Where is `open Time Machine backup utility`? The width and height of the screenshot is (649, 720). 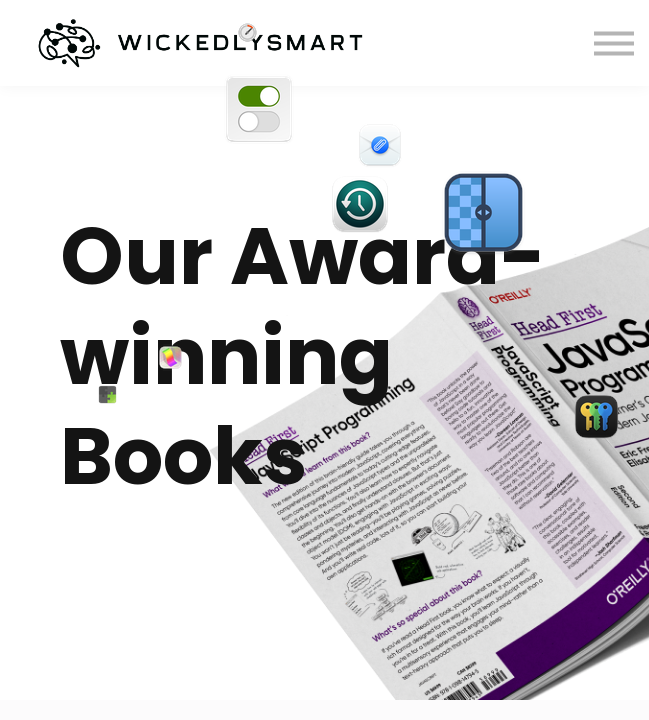
open Time Machine backup utility is located at coordinates (360, 204).